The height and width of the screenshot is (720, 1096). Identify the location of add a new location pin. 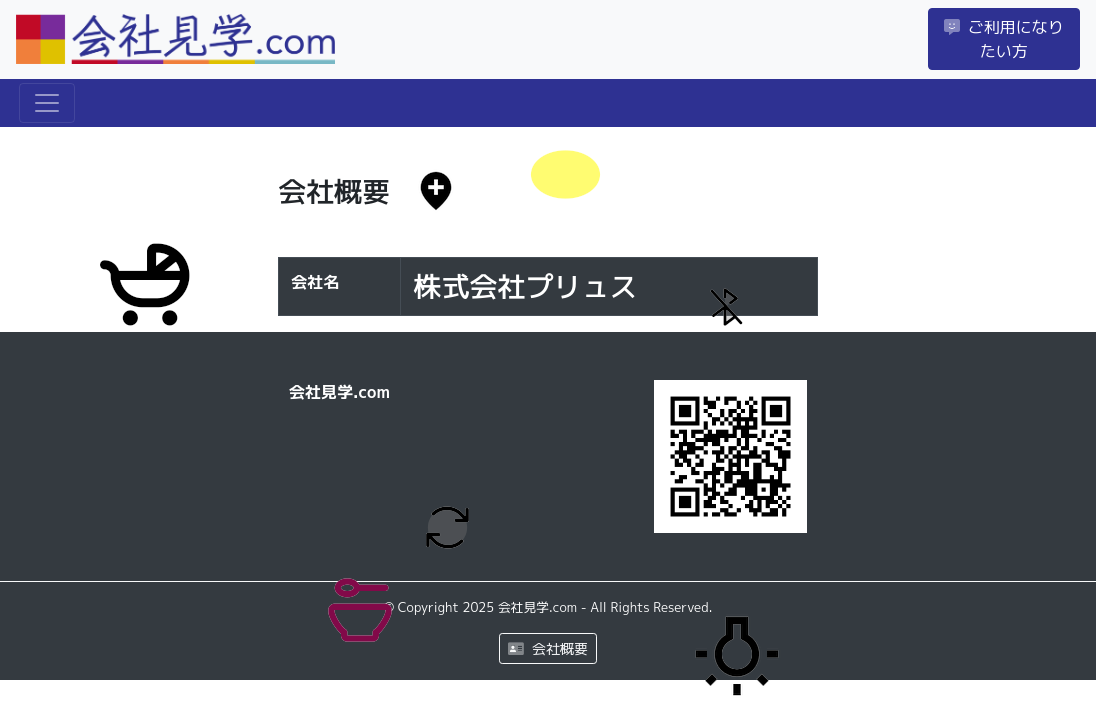
(436, 191).